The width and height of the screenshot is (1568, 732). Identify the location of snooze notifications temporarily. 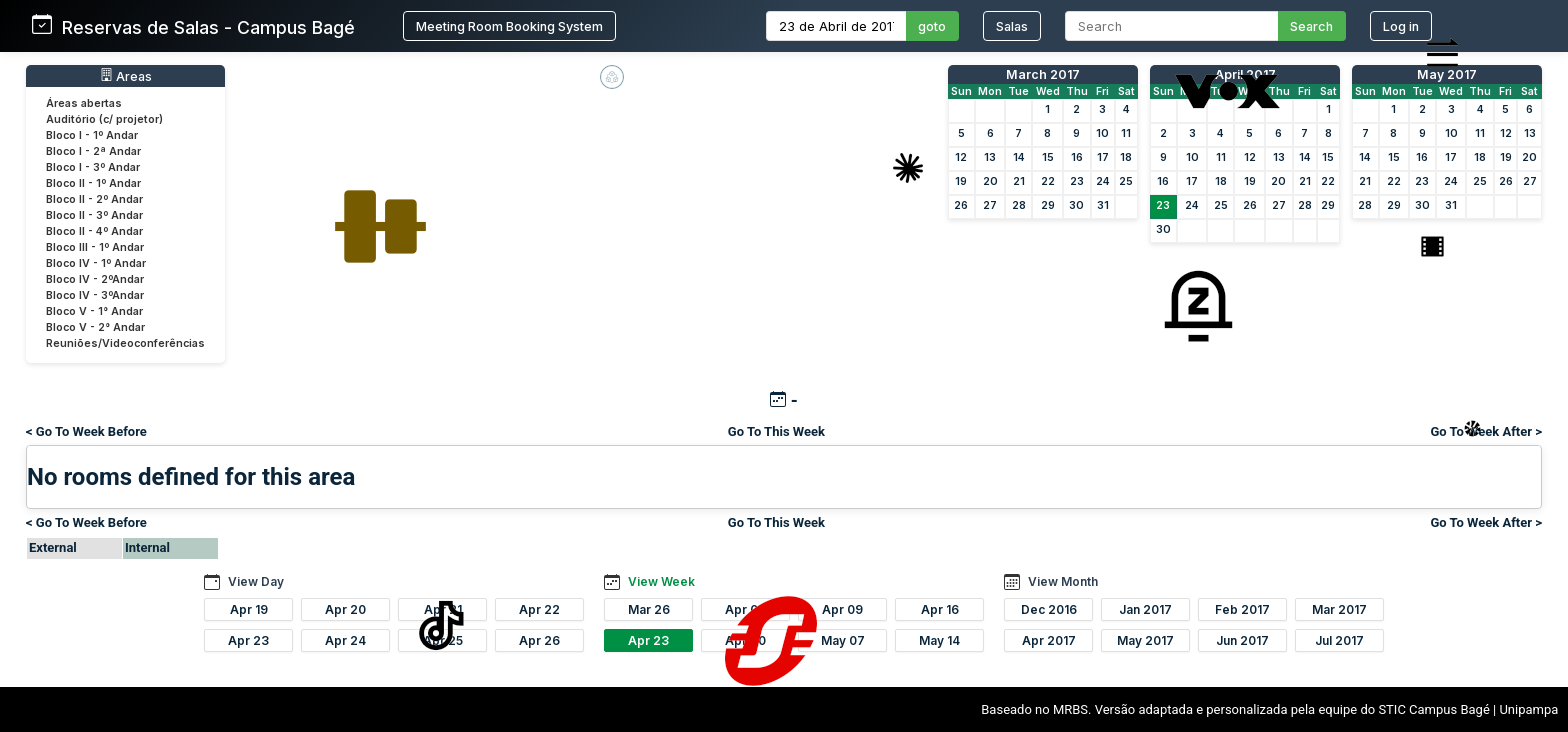
(1198, 304).